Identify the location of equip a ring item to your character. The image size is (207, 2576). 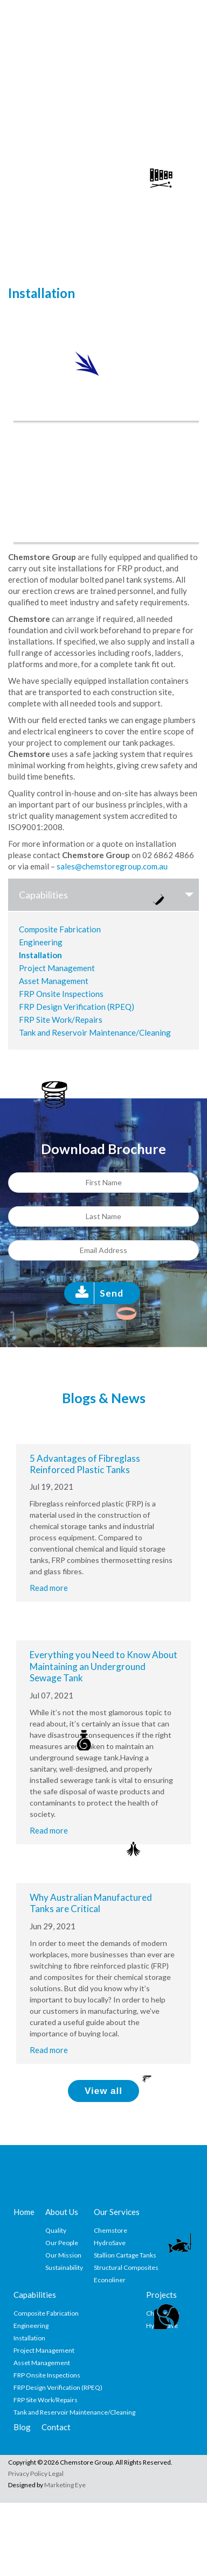
(126, 1313).